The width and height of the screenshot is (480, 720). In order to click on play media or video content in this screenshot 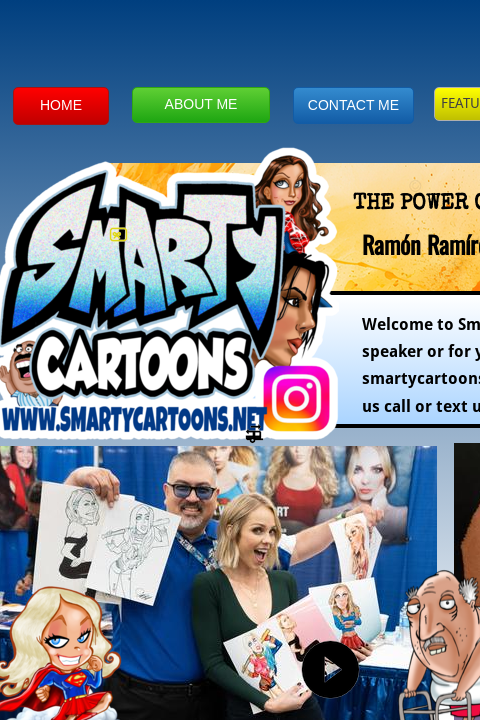, I will do `click(330, 669)`.